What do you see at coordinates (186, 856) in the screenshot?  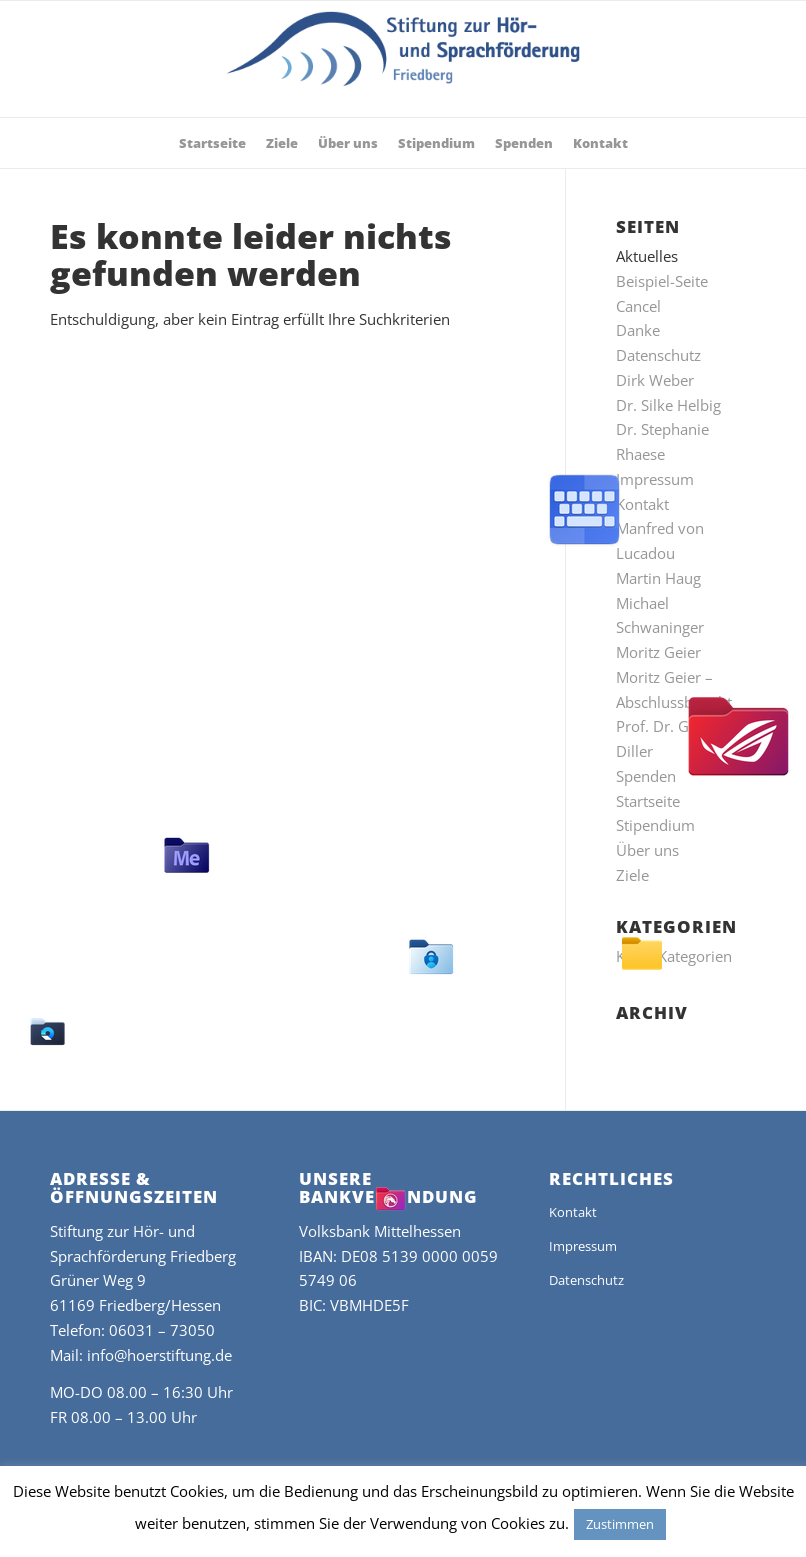 I see `open adobe media encoder project folder` at bounding box center [186, 856].